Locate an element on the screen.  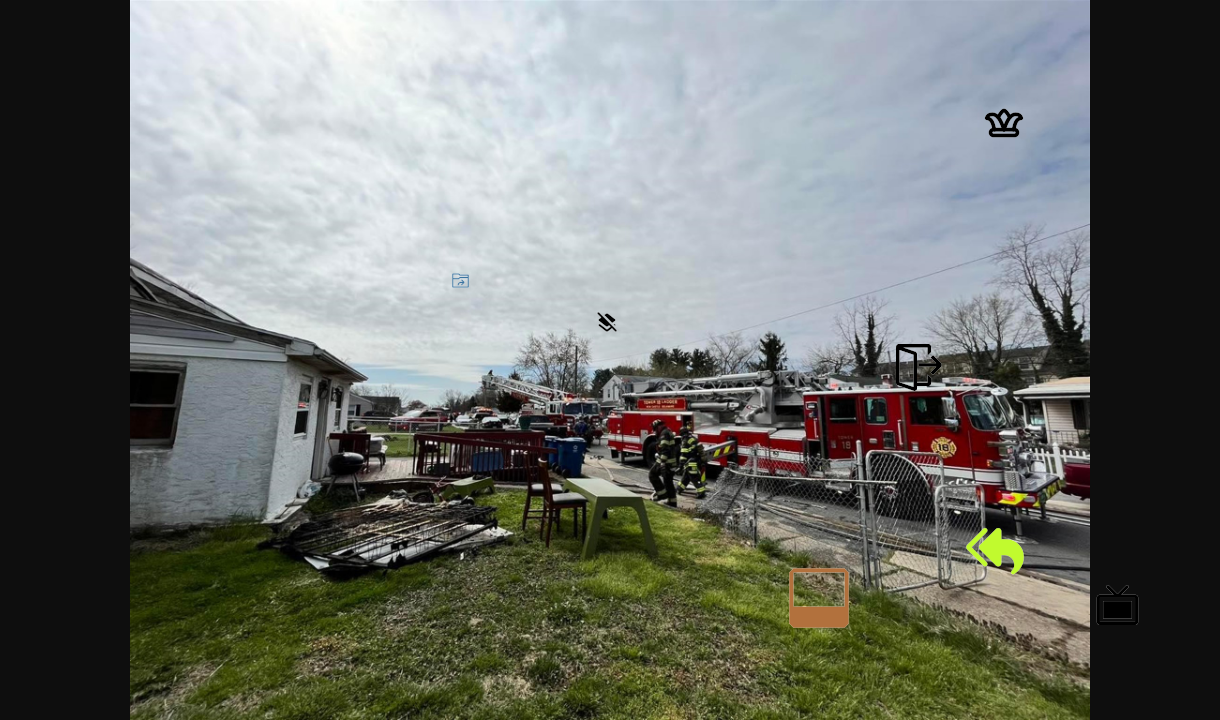
reply all to an email or message is located at coordinates (995, 552).